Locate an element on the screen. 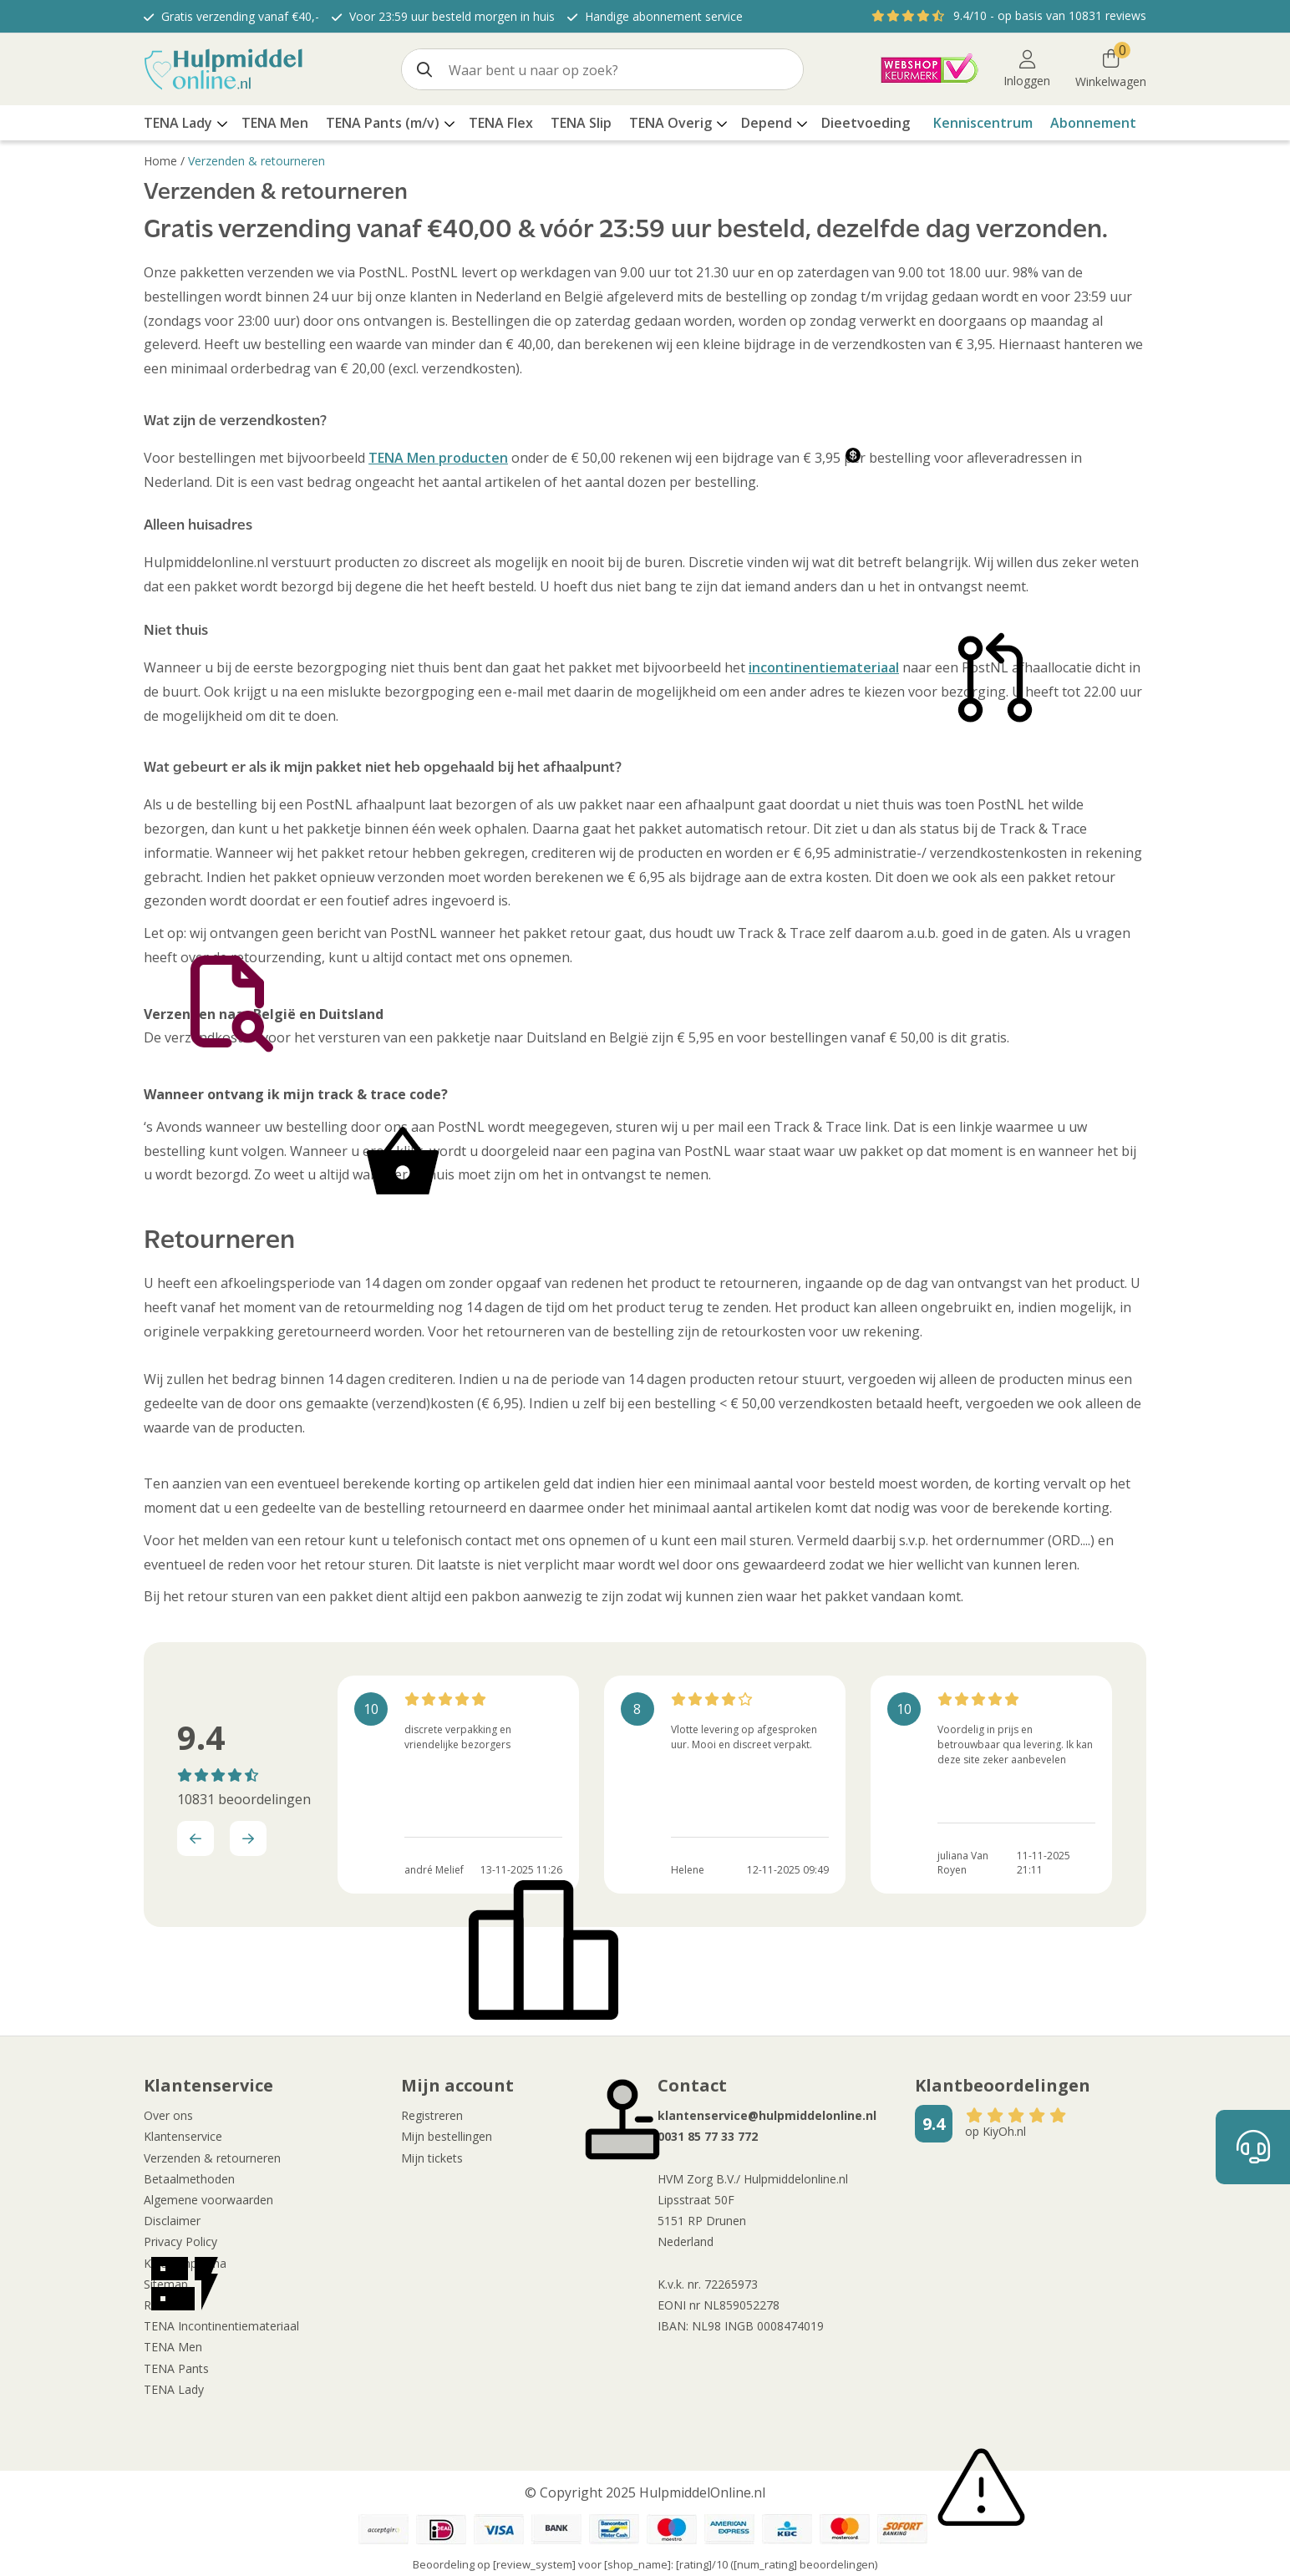  view your shopping basket is located at coordinates (403, 1162).